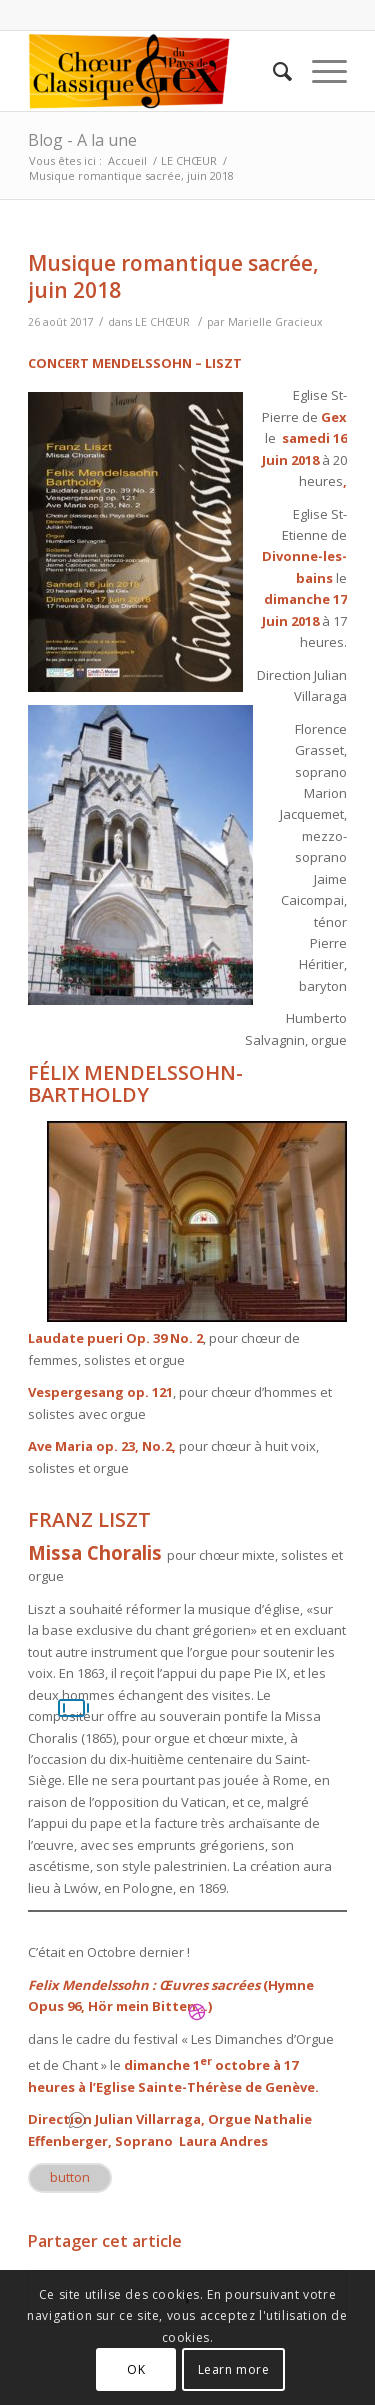 This screenshot has width=375, height=2405. I want to click on indicates low battery status, so click(73, 1708).